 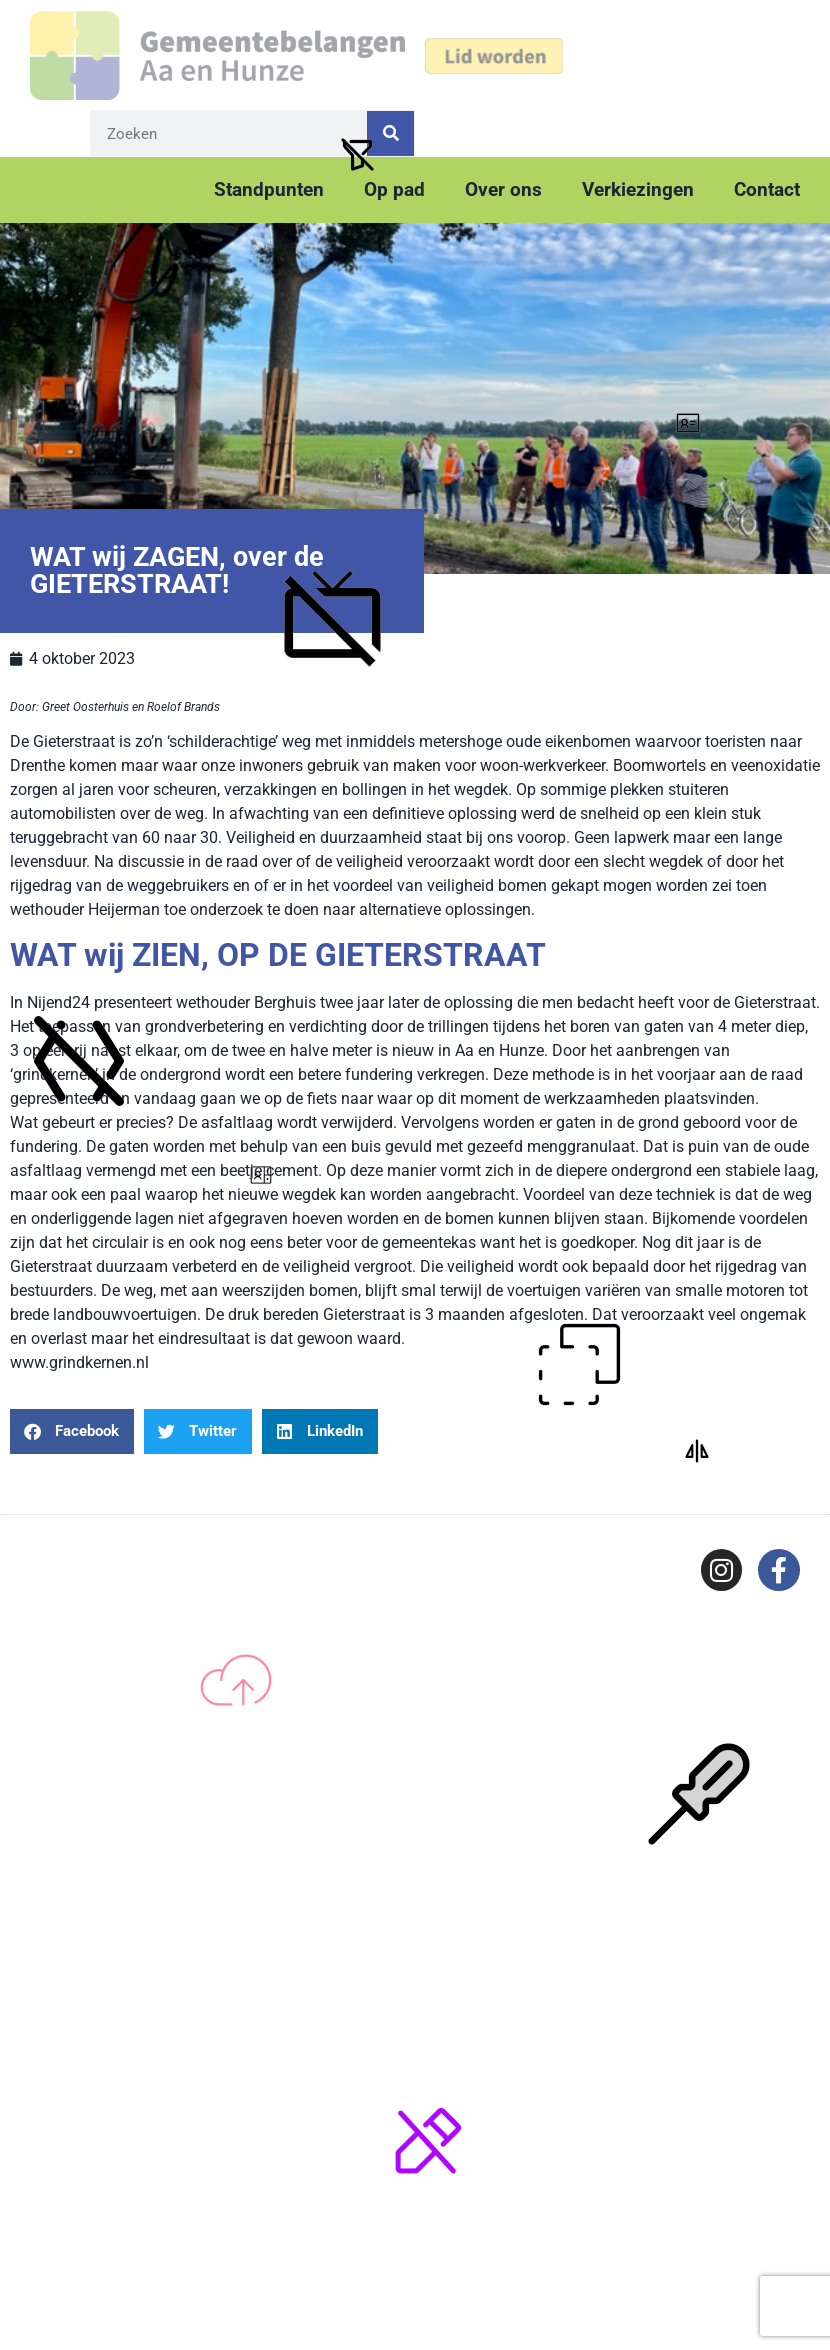 I want to click on start or join a video conference, so click(x=261, y=1175).